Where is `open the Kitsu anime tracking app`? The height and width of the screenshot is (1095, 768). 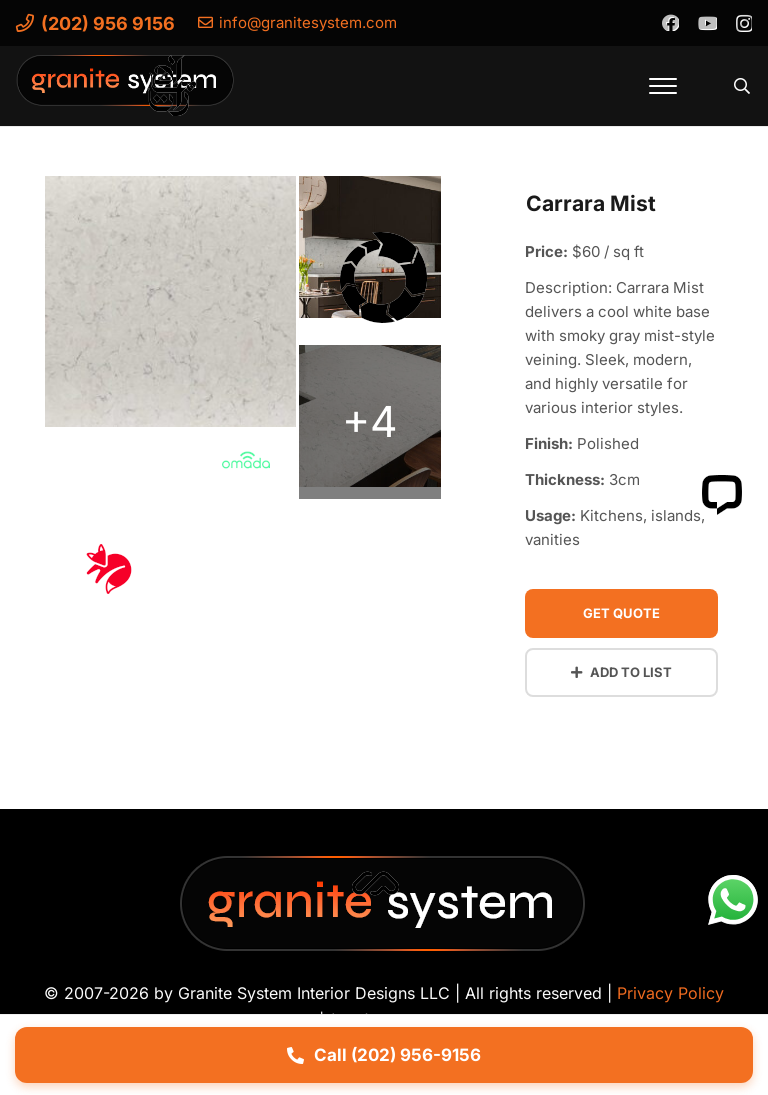
open the Kitsu anime tracking app is located at coordinates (109, 569).